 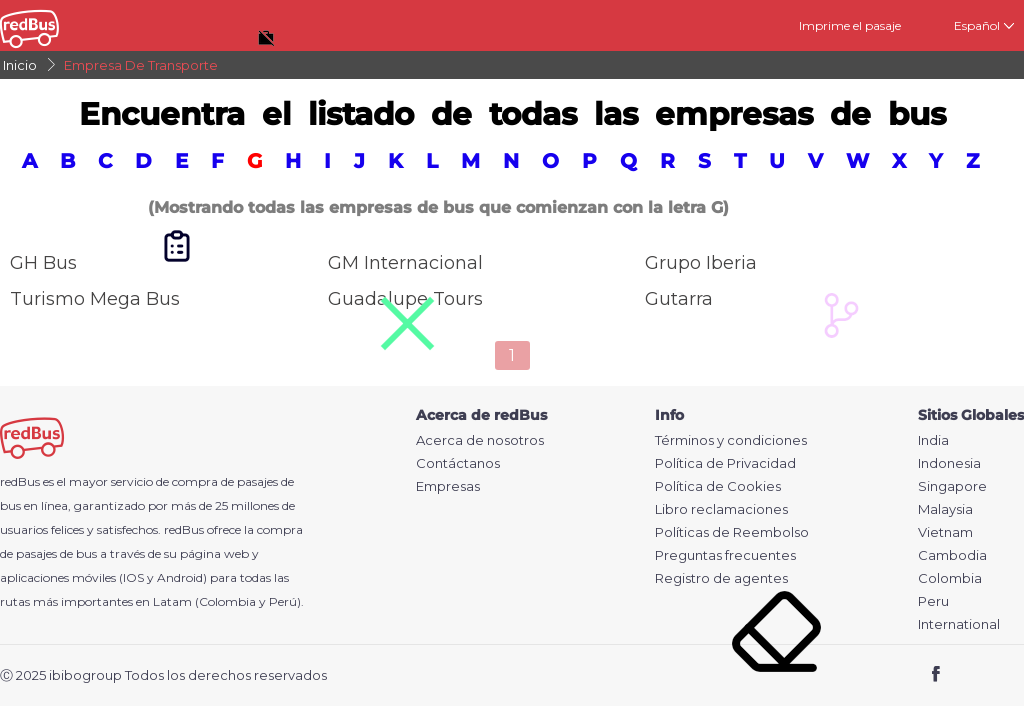 I want to click on indicates work mode is disabled, so click(x=266, y=38).